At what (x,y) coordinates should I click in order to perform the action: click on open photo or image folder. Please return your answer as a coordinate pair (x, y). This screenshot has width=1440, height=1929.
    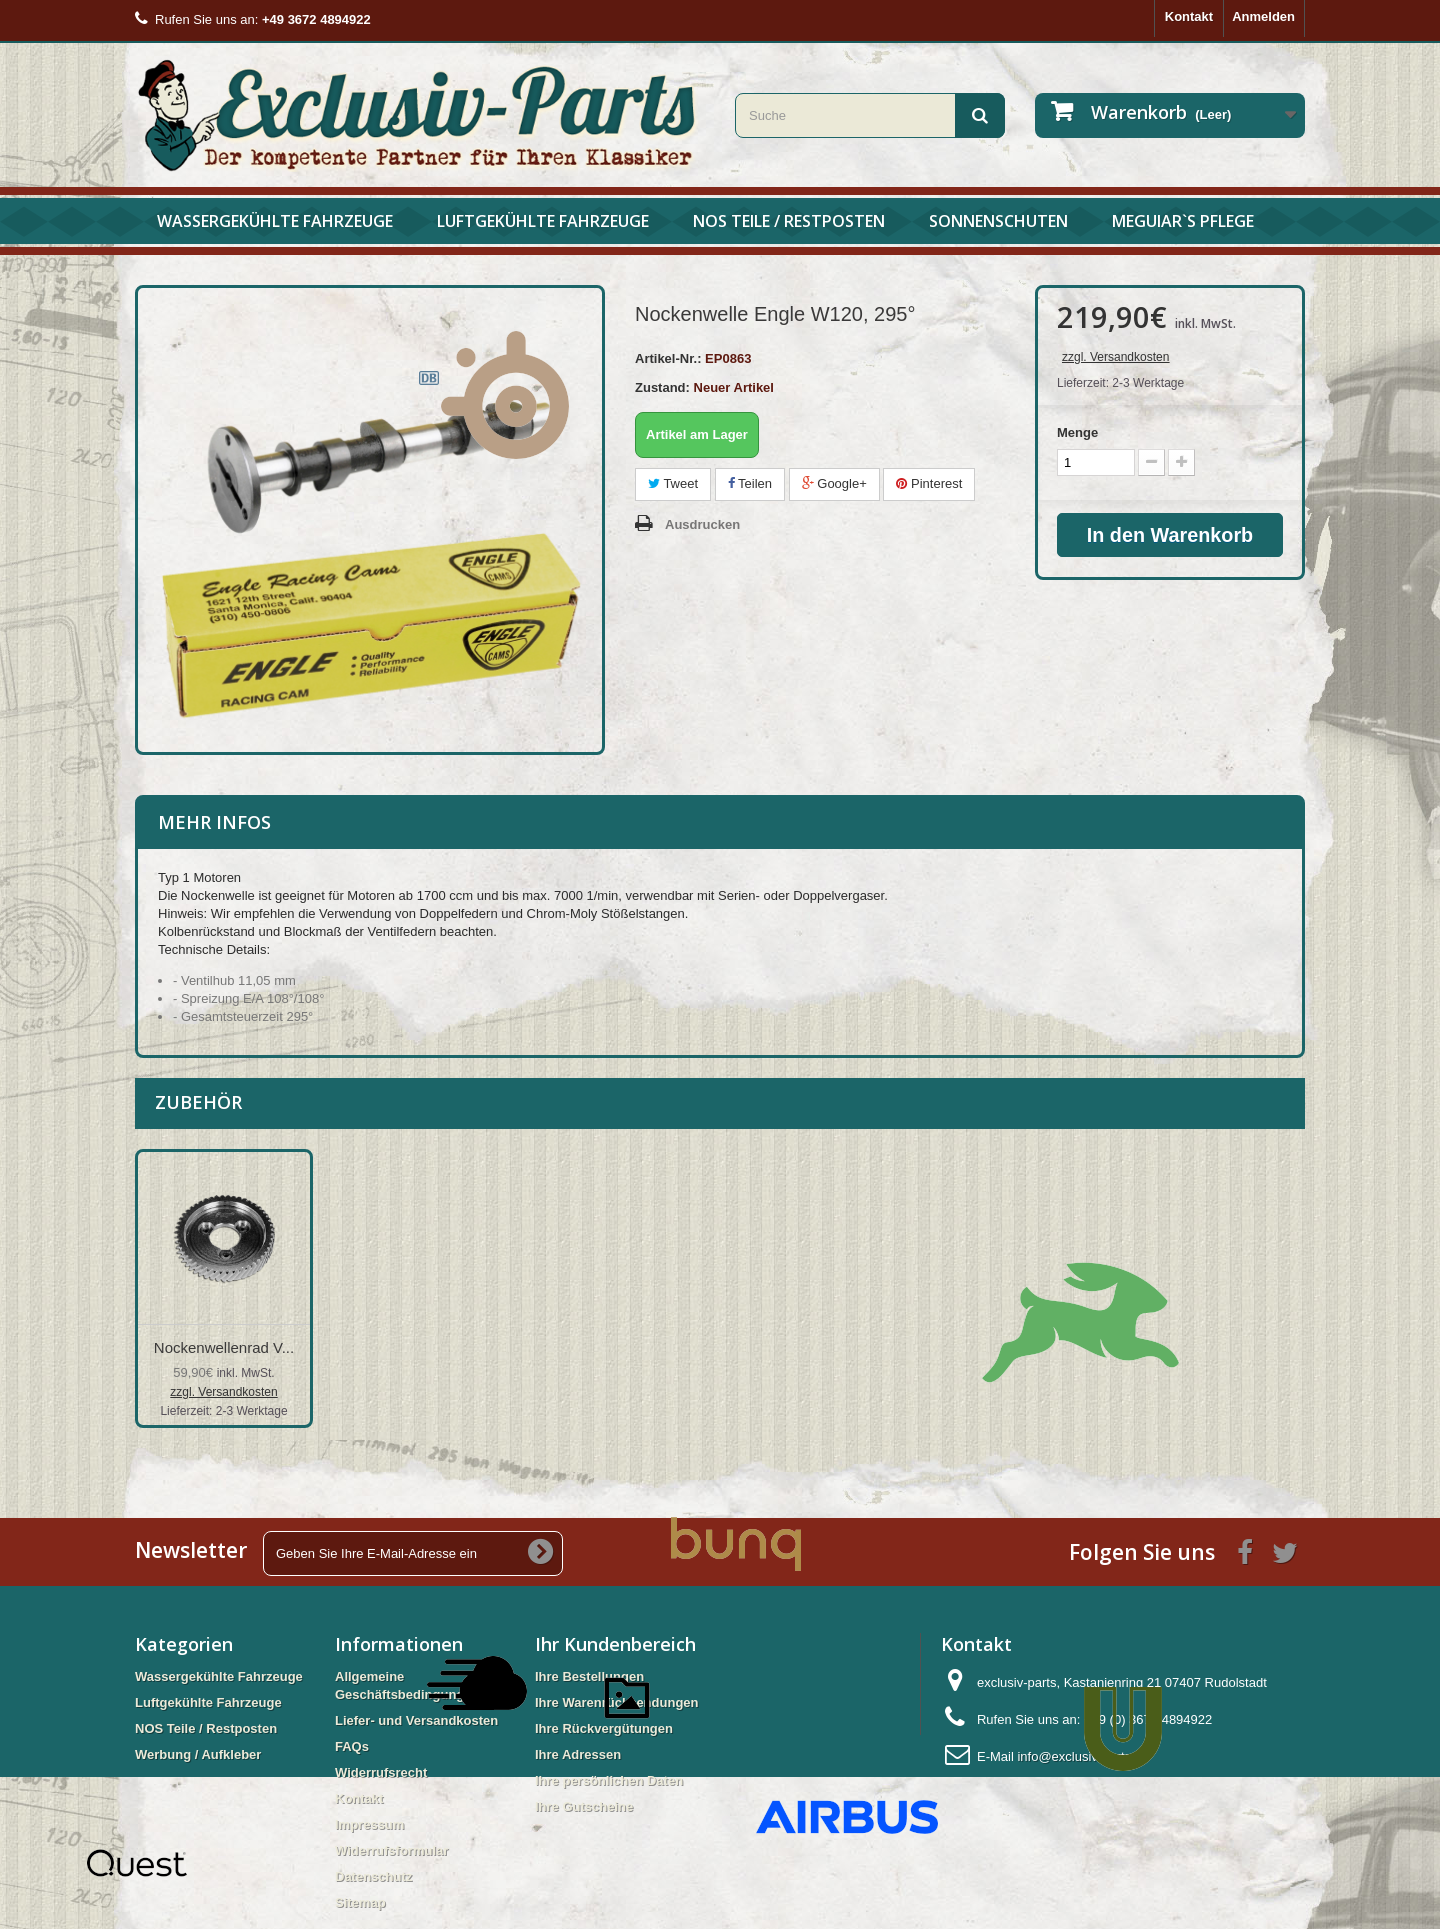
    Looking at the image, I should click on (627, 1698).